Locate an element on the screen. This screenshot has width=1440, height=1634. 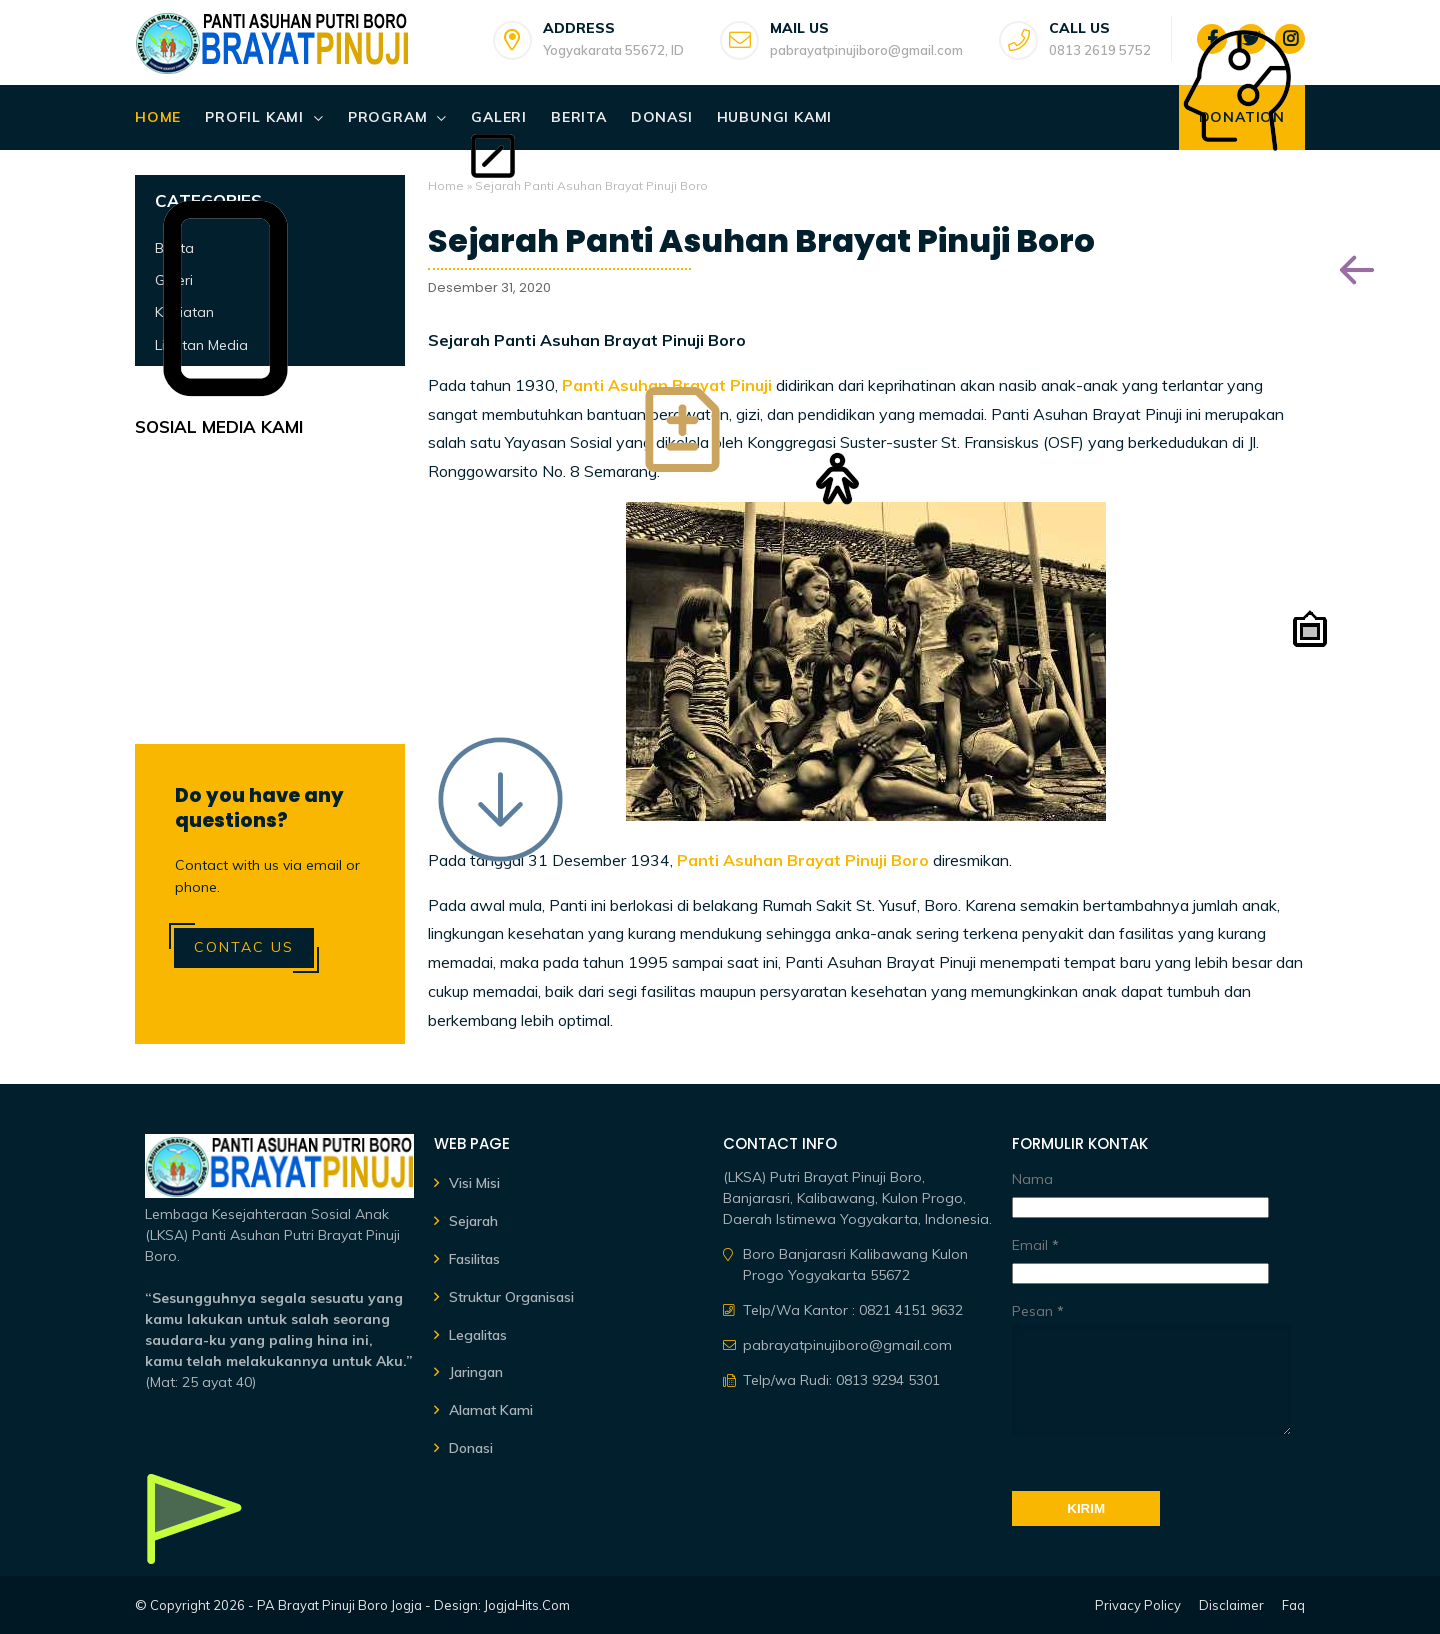
flag or mark an item for follow-up is located at coordinates (185, 1519).